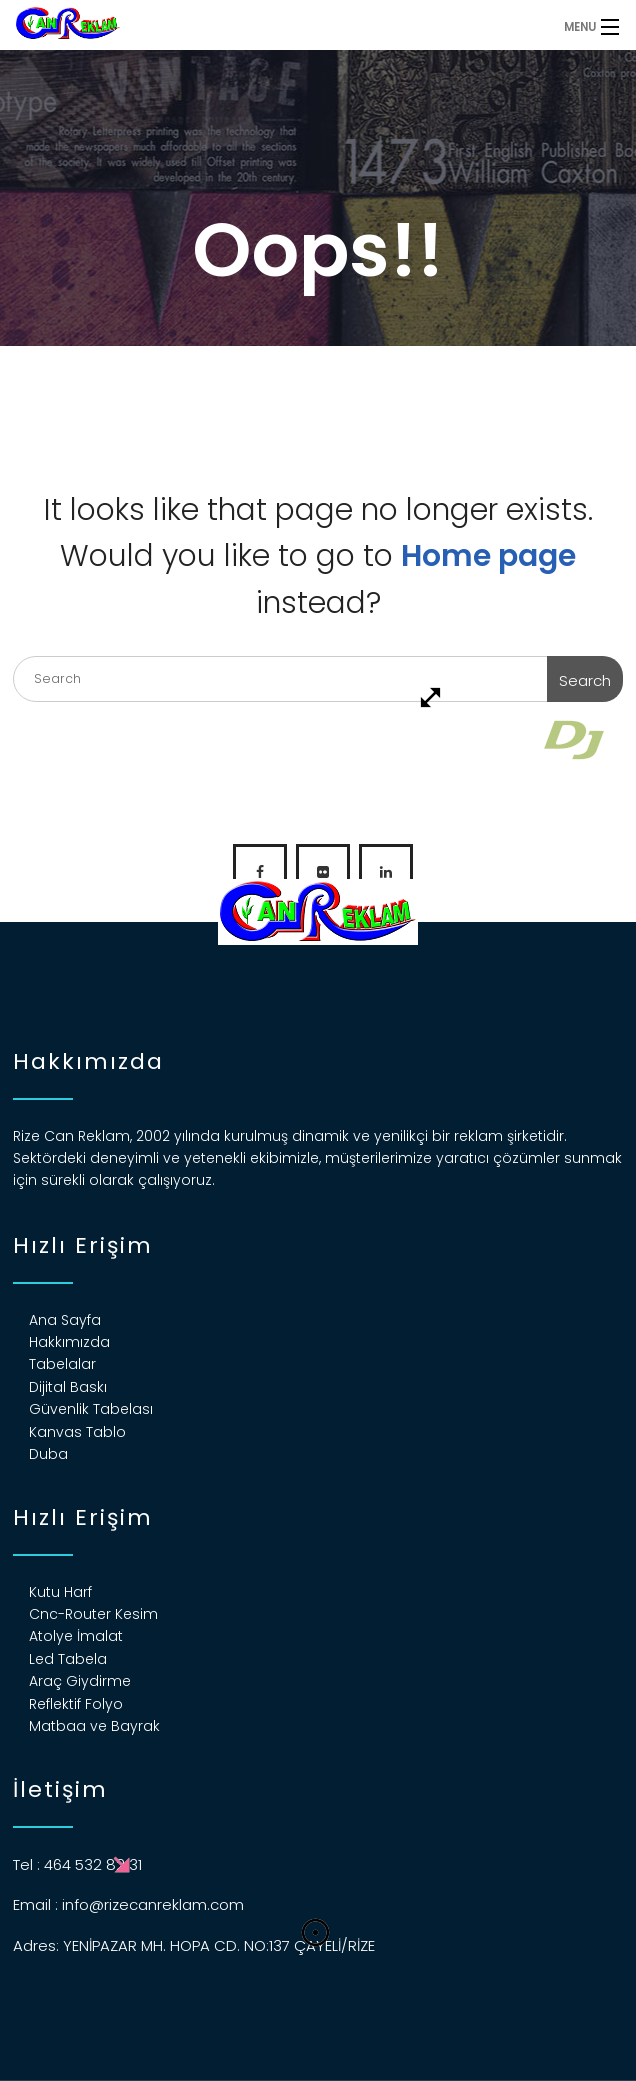 Image resolution: width=636 pixels, height=2081 pixels. What do you see at coordinates (121, 1864) in the screenshot?
I see `navigate to the next item below` at bounding box center [121, 1864].